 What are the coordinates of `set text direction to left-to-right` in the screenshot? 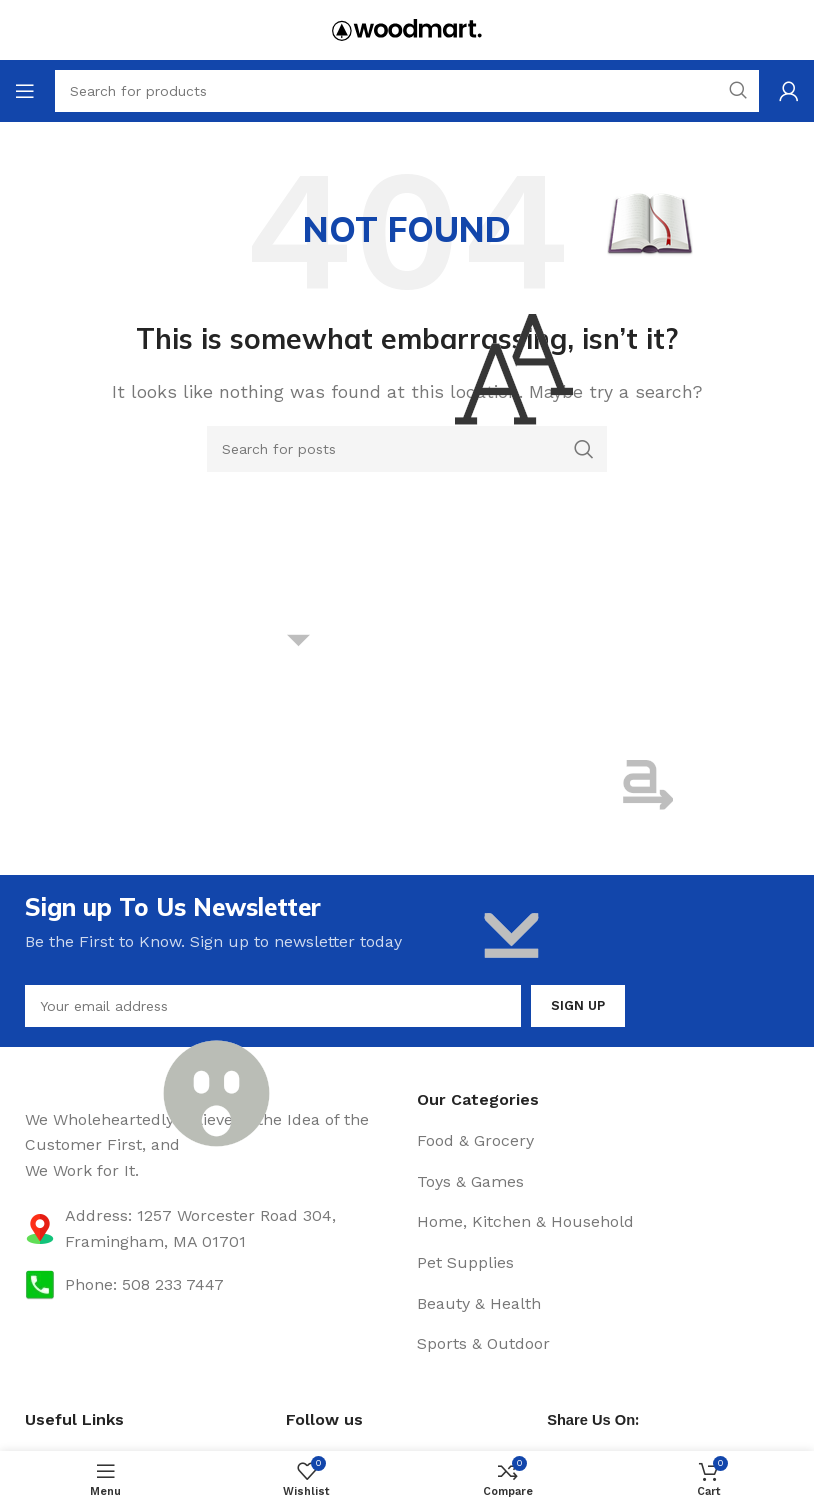 It's located at (646, 786).